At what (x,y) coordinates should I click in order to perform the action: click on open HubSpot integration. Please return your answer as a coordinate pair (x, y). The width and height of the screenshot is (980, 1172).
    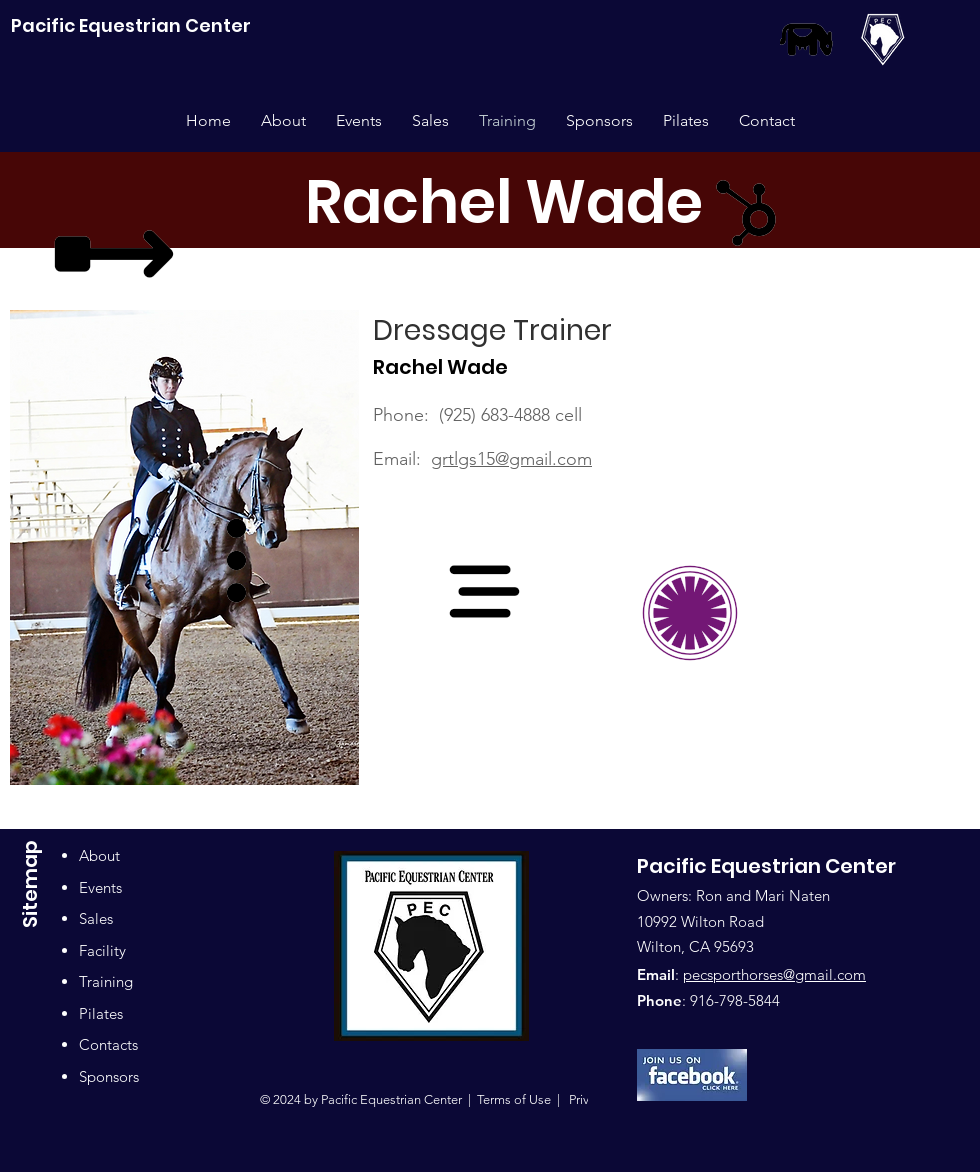
    Looking at the image, I should click on (746, 213).